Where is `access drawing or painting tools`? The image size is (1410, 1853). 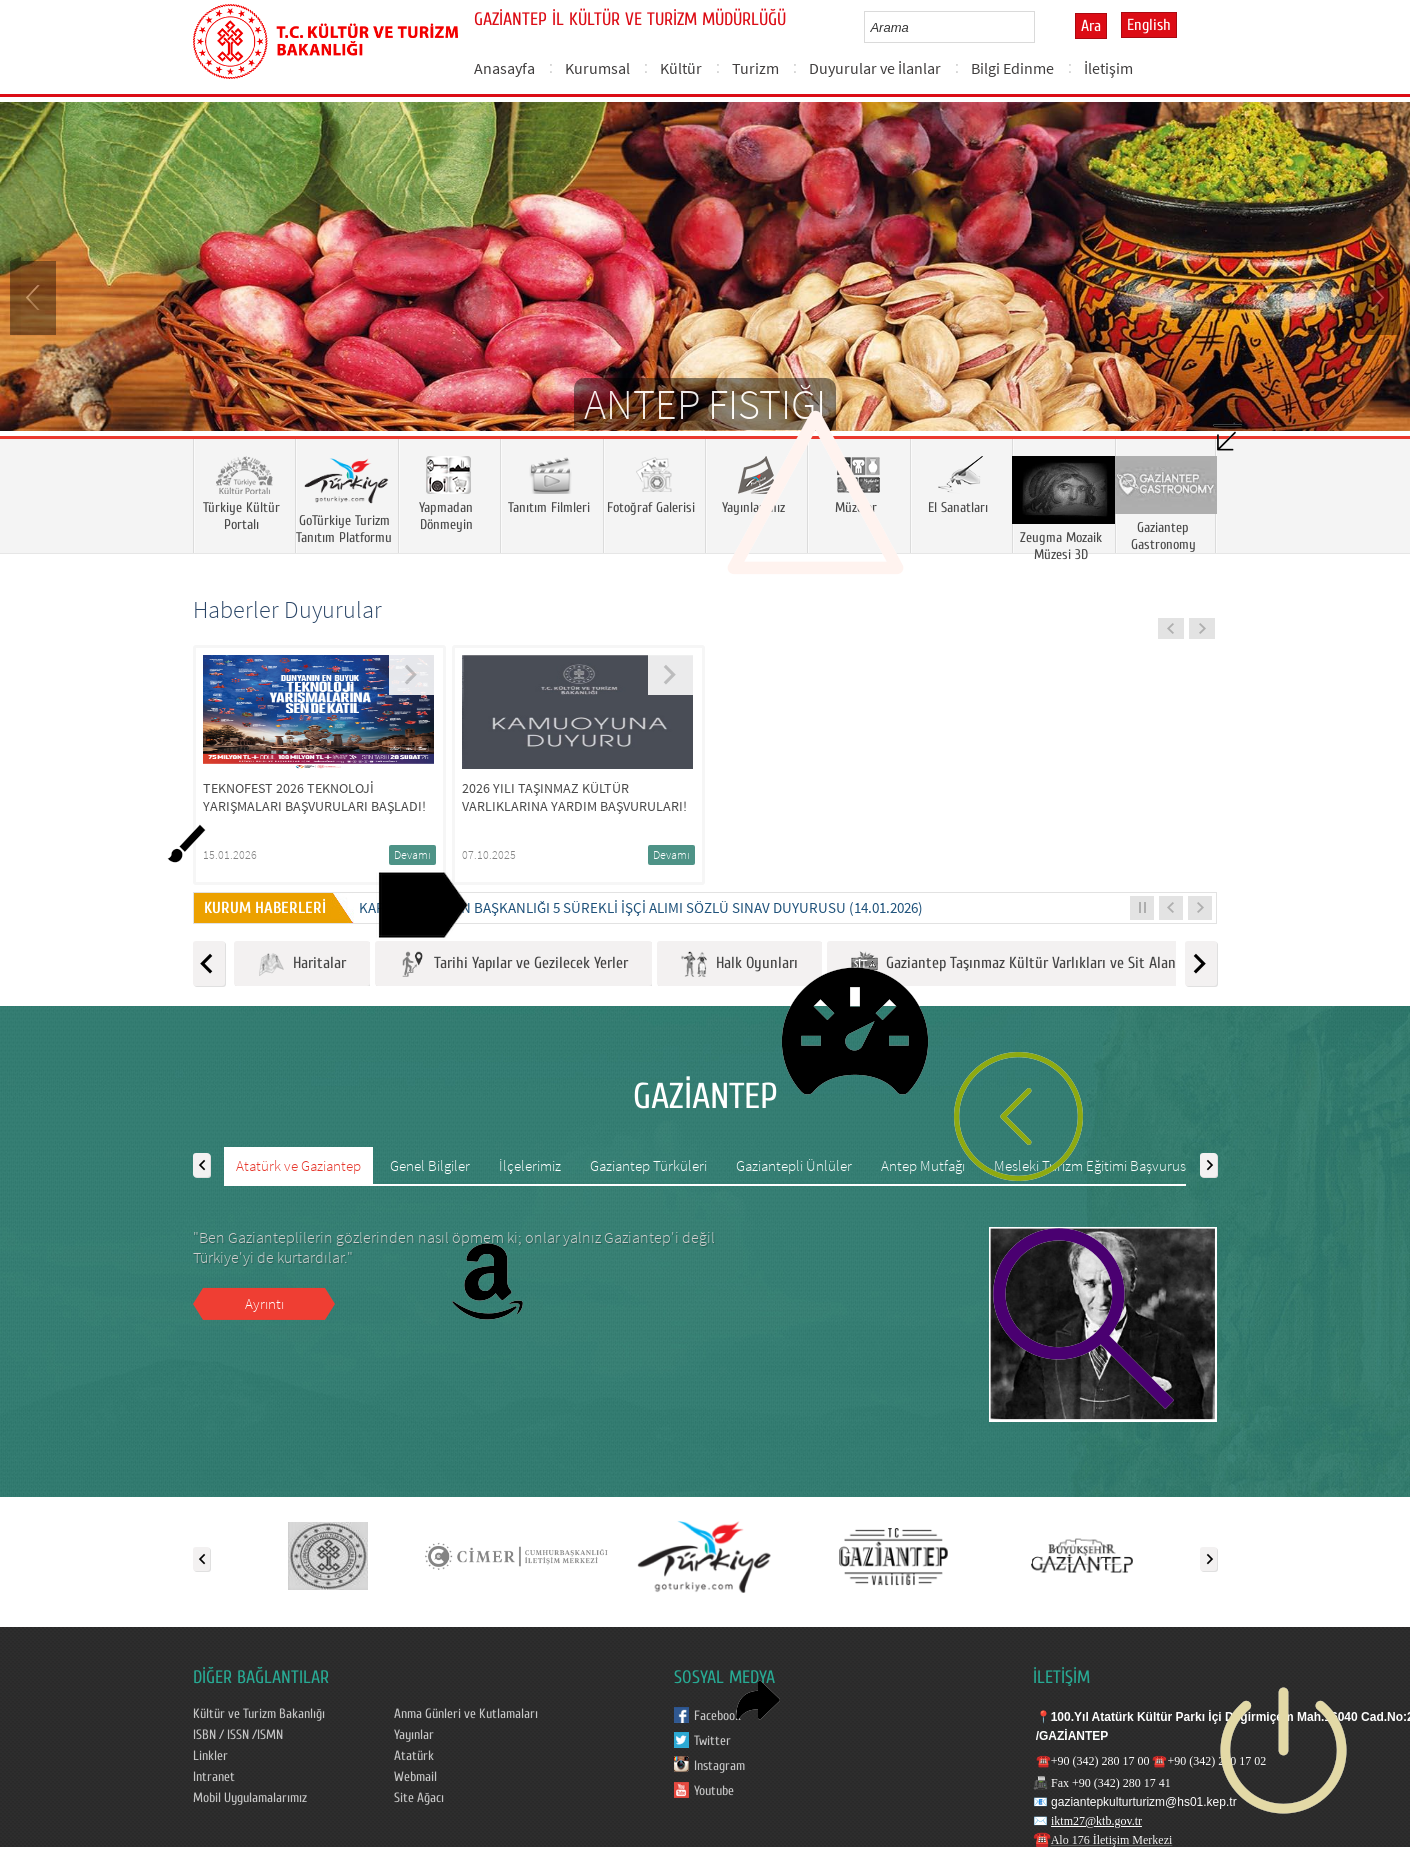 access drawing or painting tools is located at coordinates (186, 843).